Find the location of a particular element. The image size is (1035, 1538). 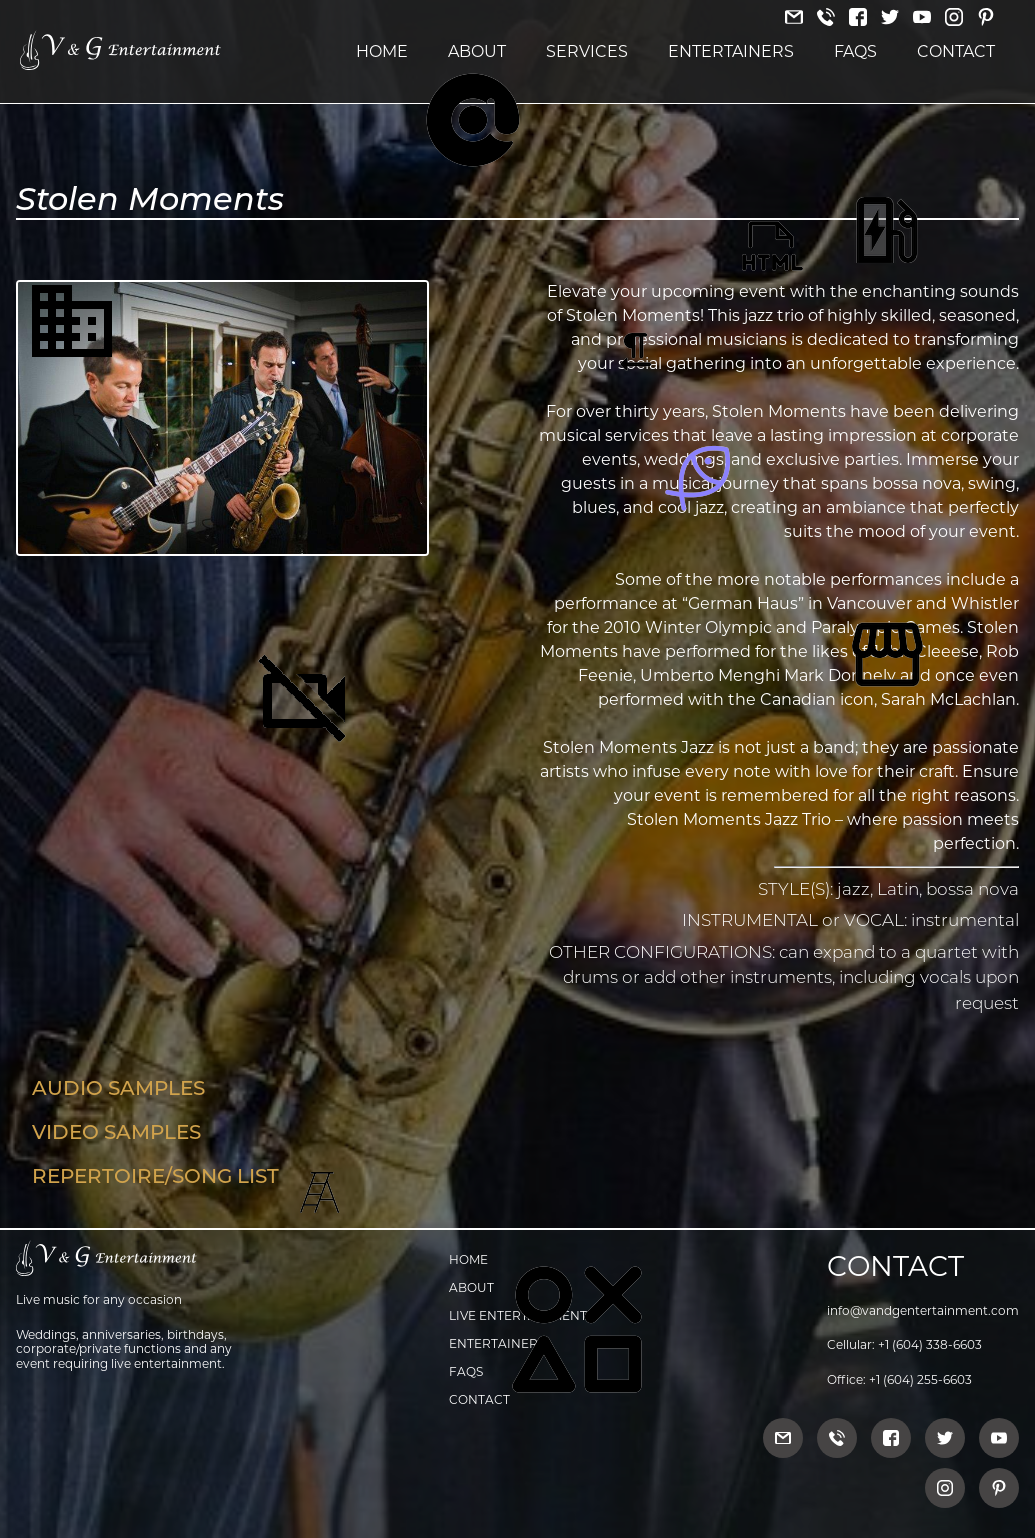

switch text direction to right-to-left is located at coordinates (635, 352).